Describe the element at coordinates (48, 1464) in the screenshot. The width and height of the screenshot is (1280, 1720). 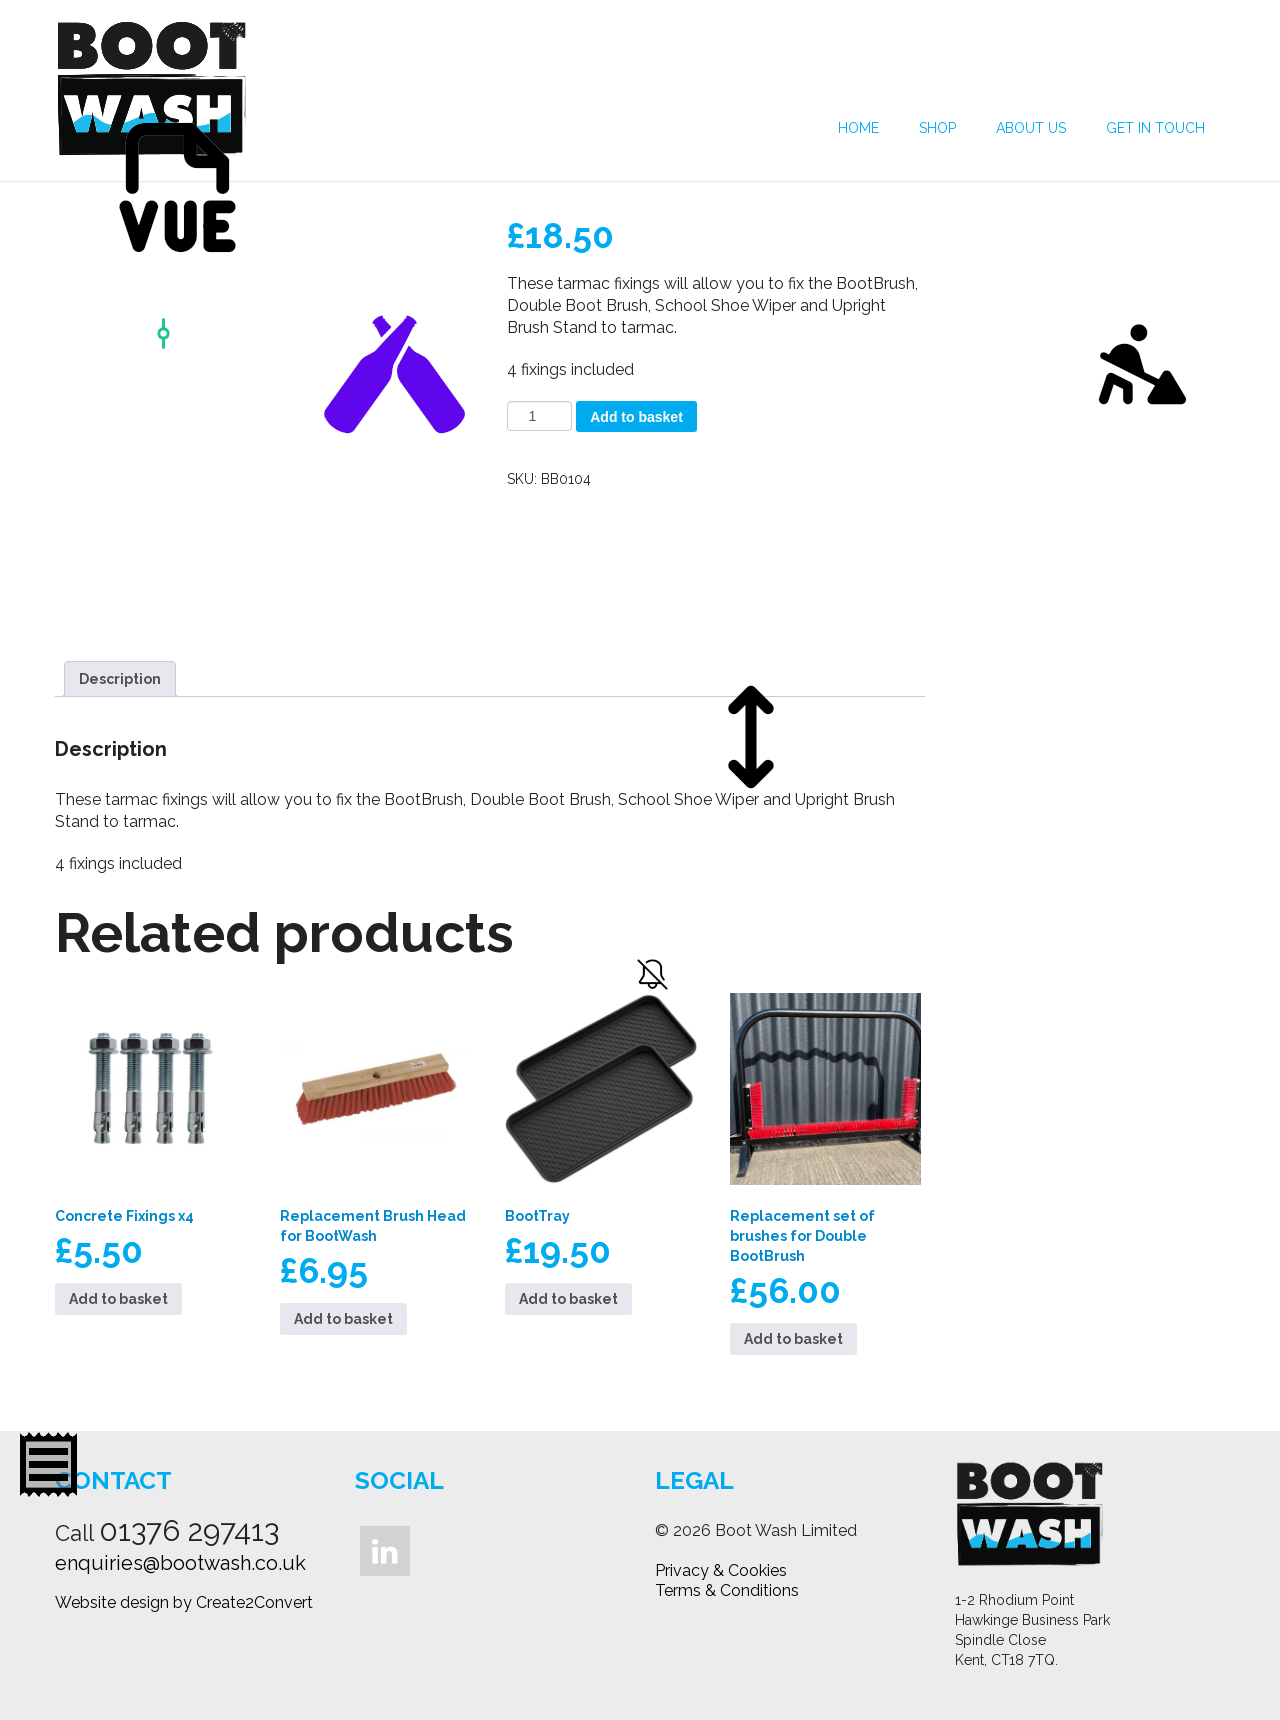
I see `view purchase receipt or transaction history` at that location.